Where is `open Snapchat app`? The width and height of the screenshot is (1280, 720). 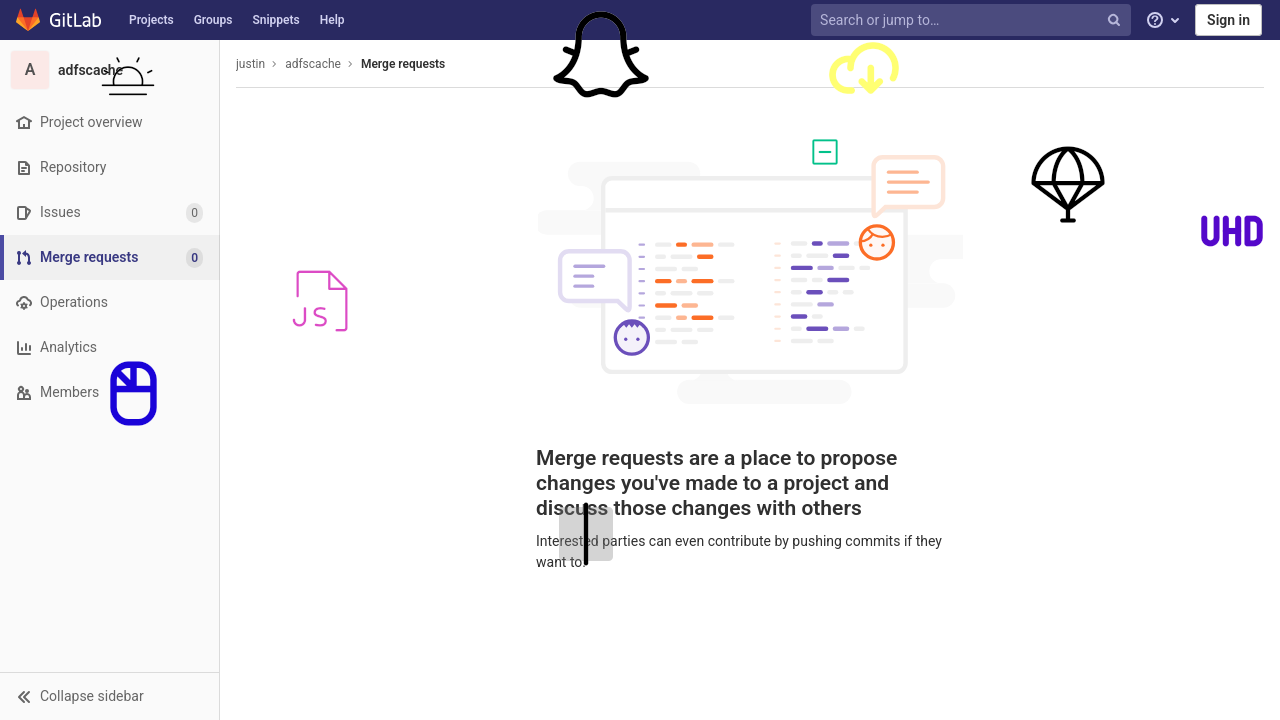 open Snapchat app is located at coordinates (601, 56).